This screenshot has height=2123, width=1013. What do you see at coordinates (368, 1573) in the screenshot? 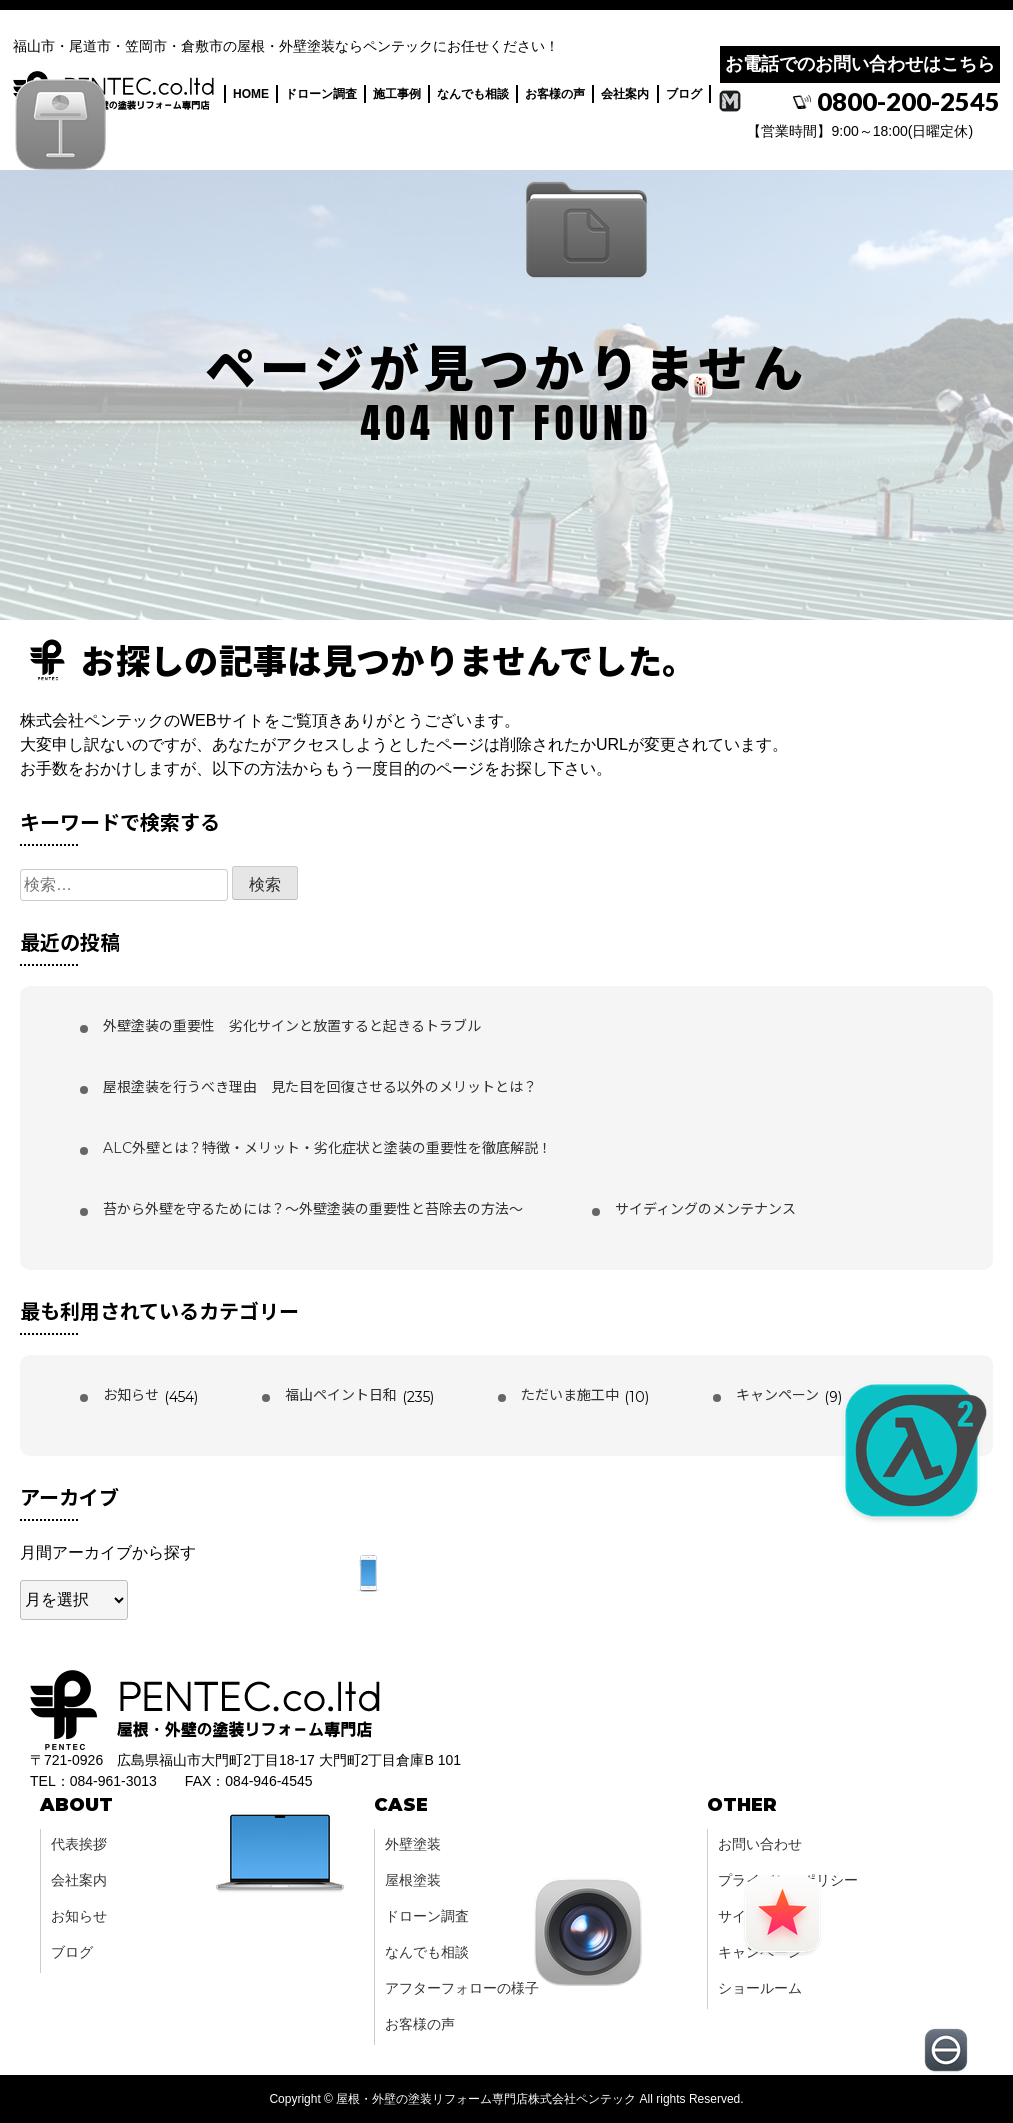
I see `indicates a connected iPod Touch device` at bounding box center [368, 1573].